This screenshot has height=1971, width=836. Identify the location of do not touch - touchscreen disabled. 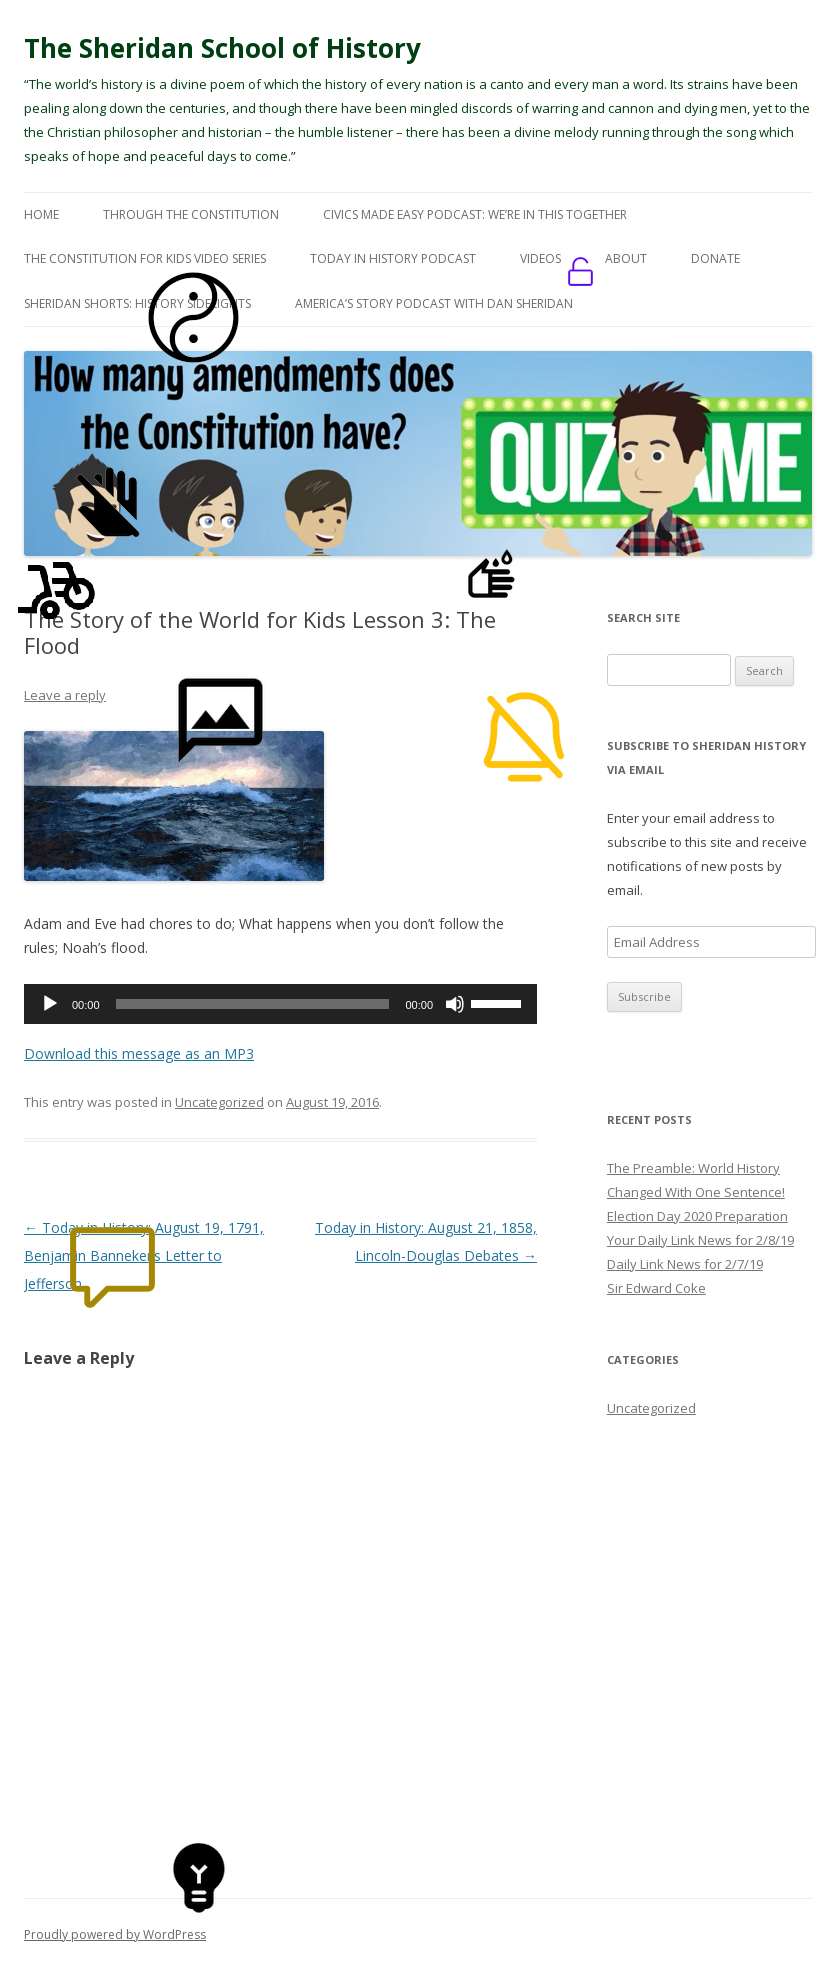
(110, 503).